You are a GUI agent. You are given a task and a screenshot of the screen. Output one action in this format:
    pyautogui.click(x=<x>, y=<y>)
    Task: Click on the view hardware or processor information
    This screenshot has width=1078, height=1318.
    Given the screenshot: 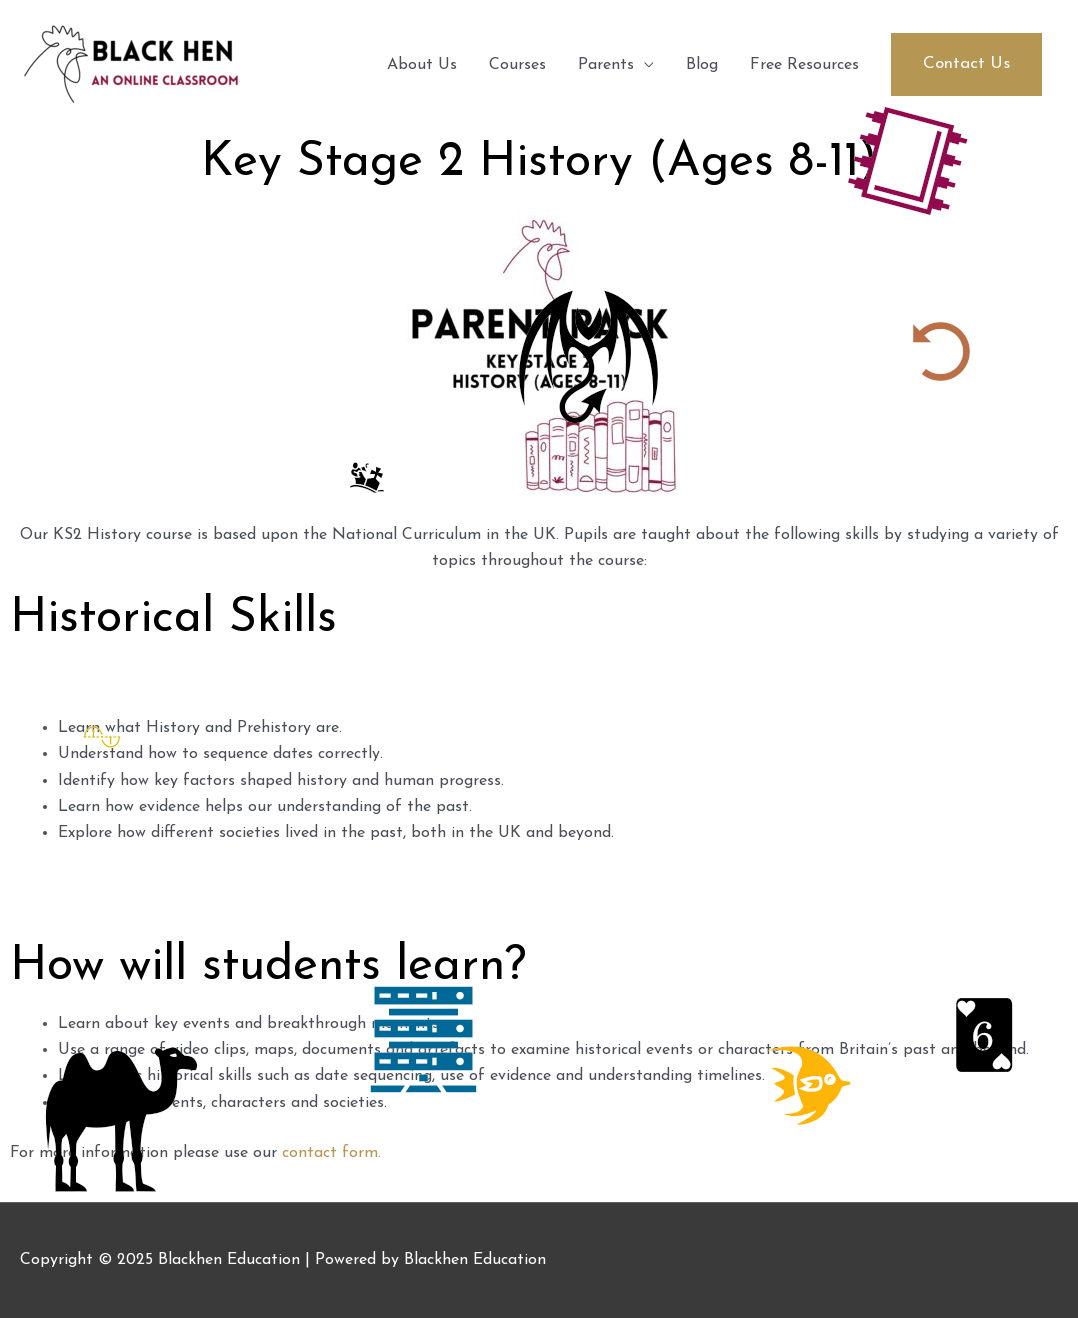 What is the action you would take?
    pyautogui.click(x=907, y=162)
    